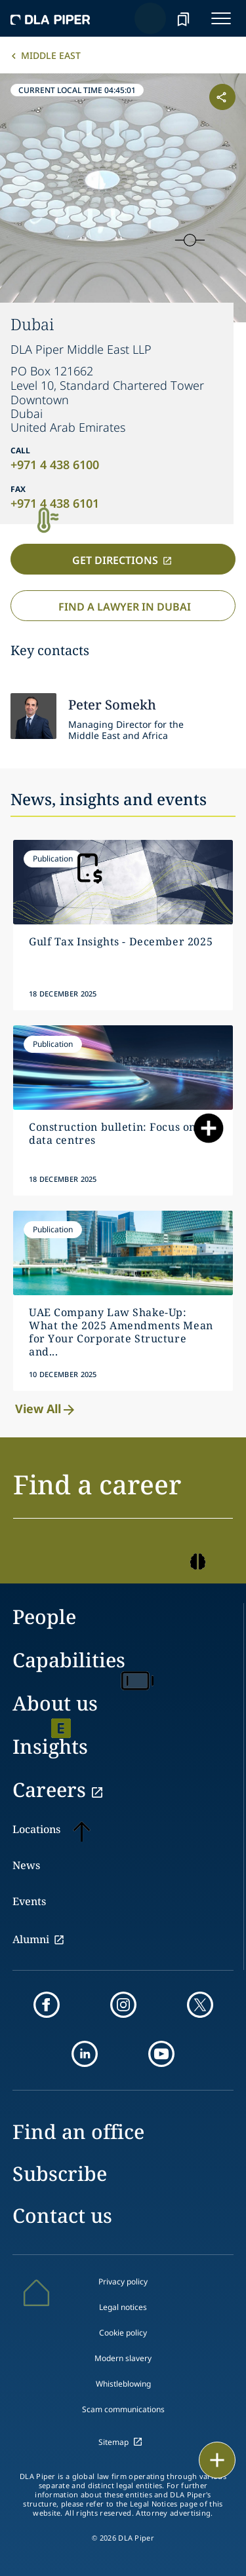 The height and width of the screenshot is (2576, 246). I want to click on add a new item, so click(209, 1128).